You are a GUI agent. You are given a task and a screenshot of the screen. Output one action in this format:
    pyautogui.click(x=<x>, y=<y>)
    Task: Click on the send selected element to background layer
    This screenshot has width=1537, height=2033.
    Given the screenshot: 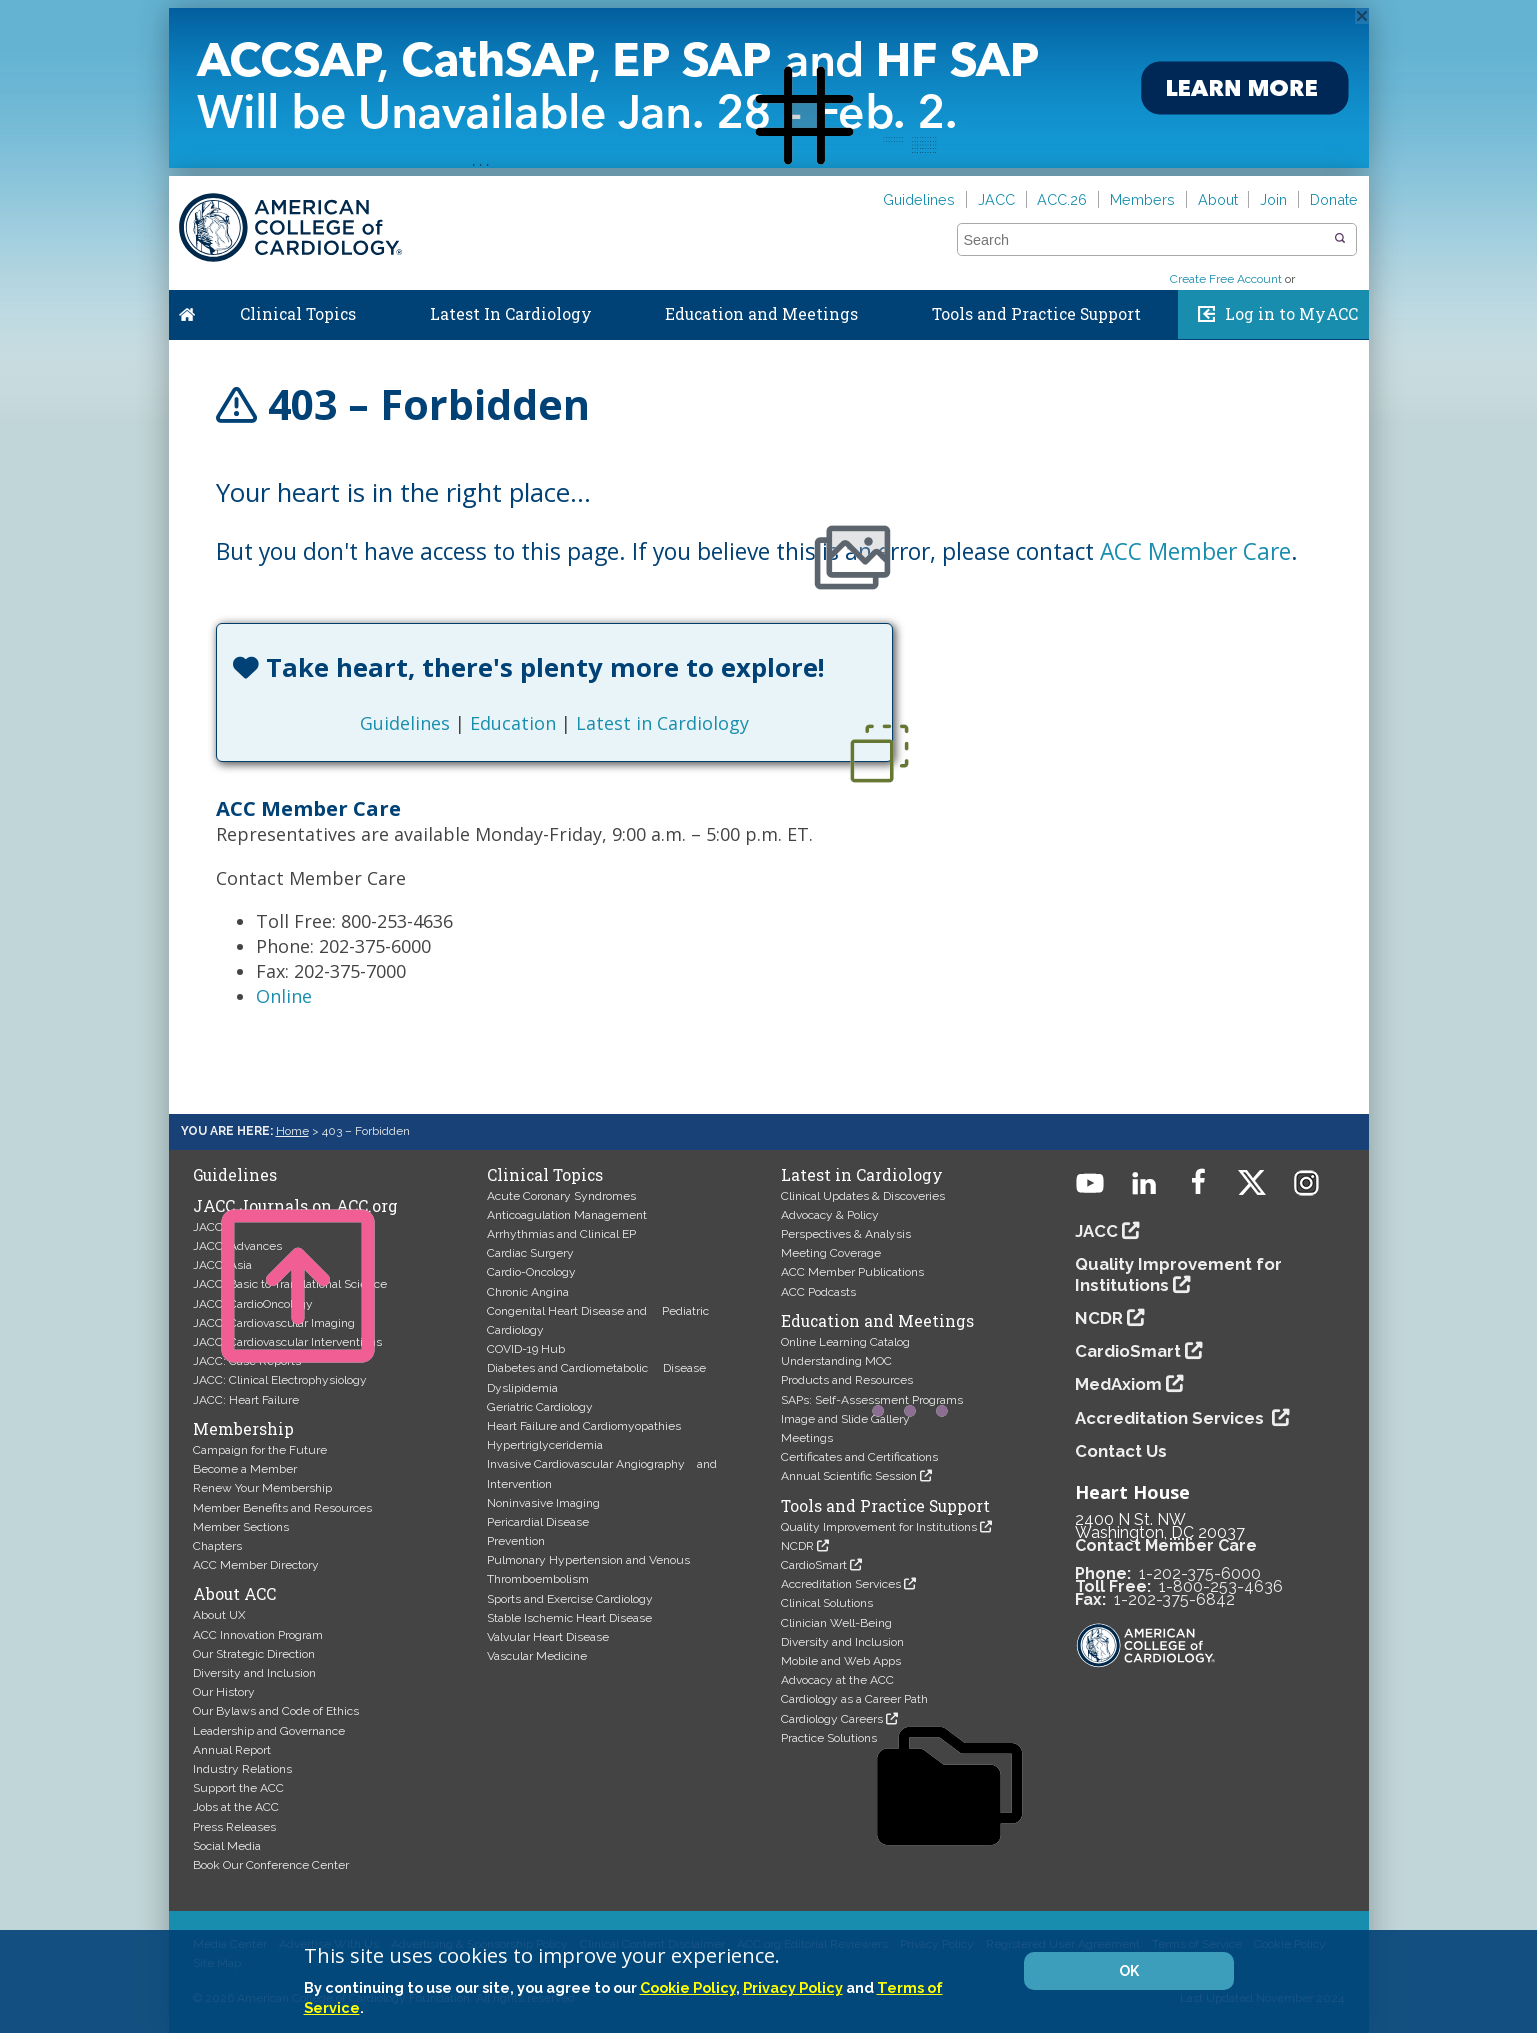 What is the action you would take?
    pyautogui.click(x=879, y=753)
    